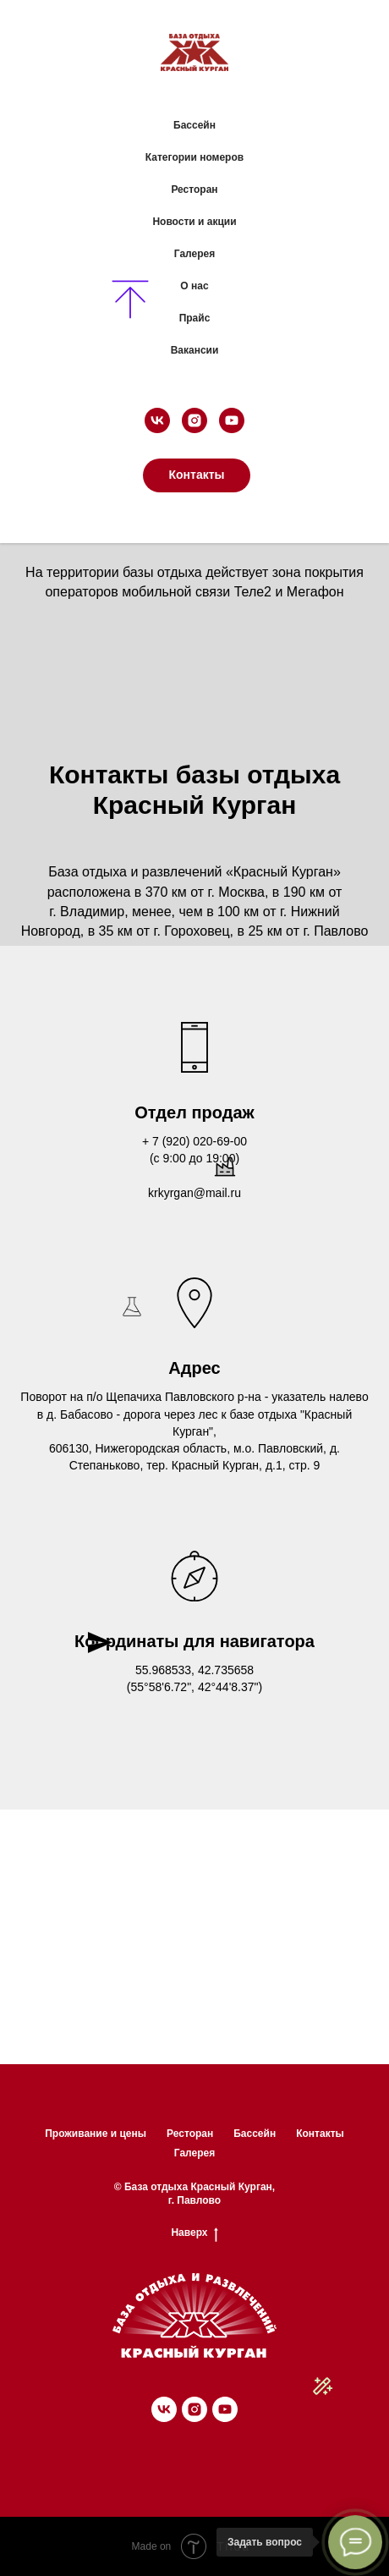  Describe the element at coordinates (130, 299) in the screenshot. I see `scroll to top of page` at that location.